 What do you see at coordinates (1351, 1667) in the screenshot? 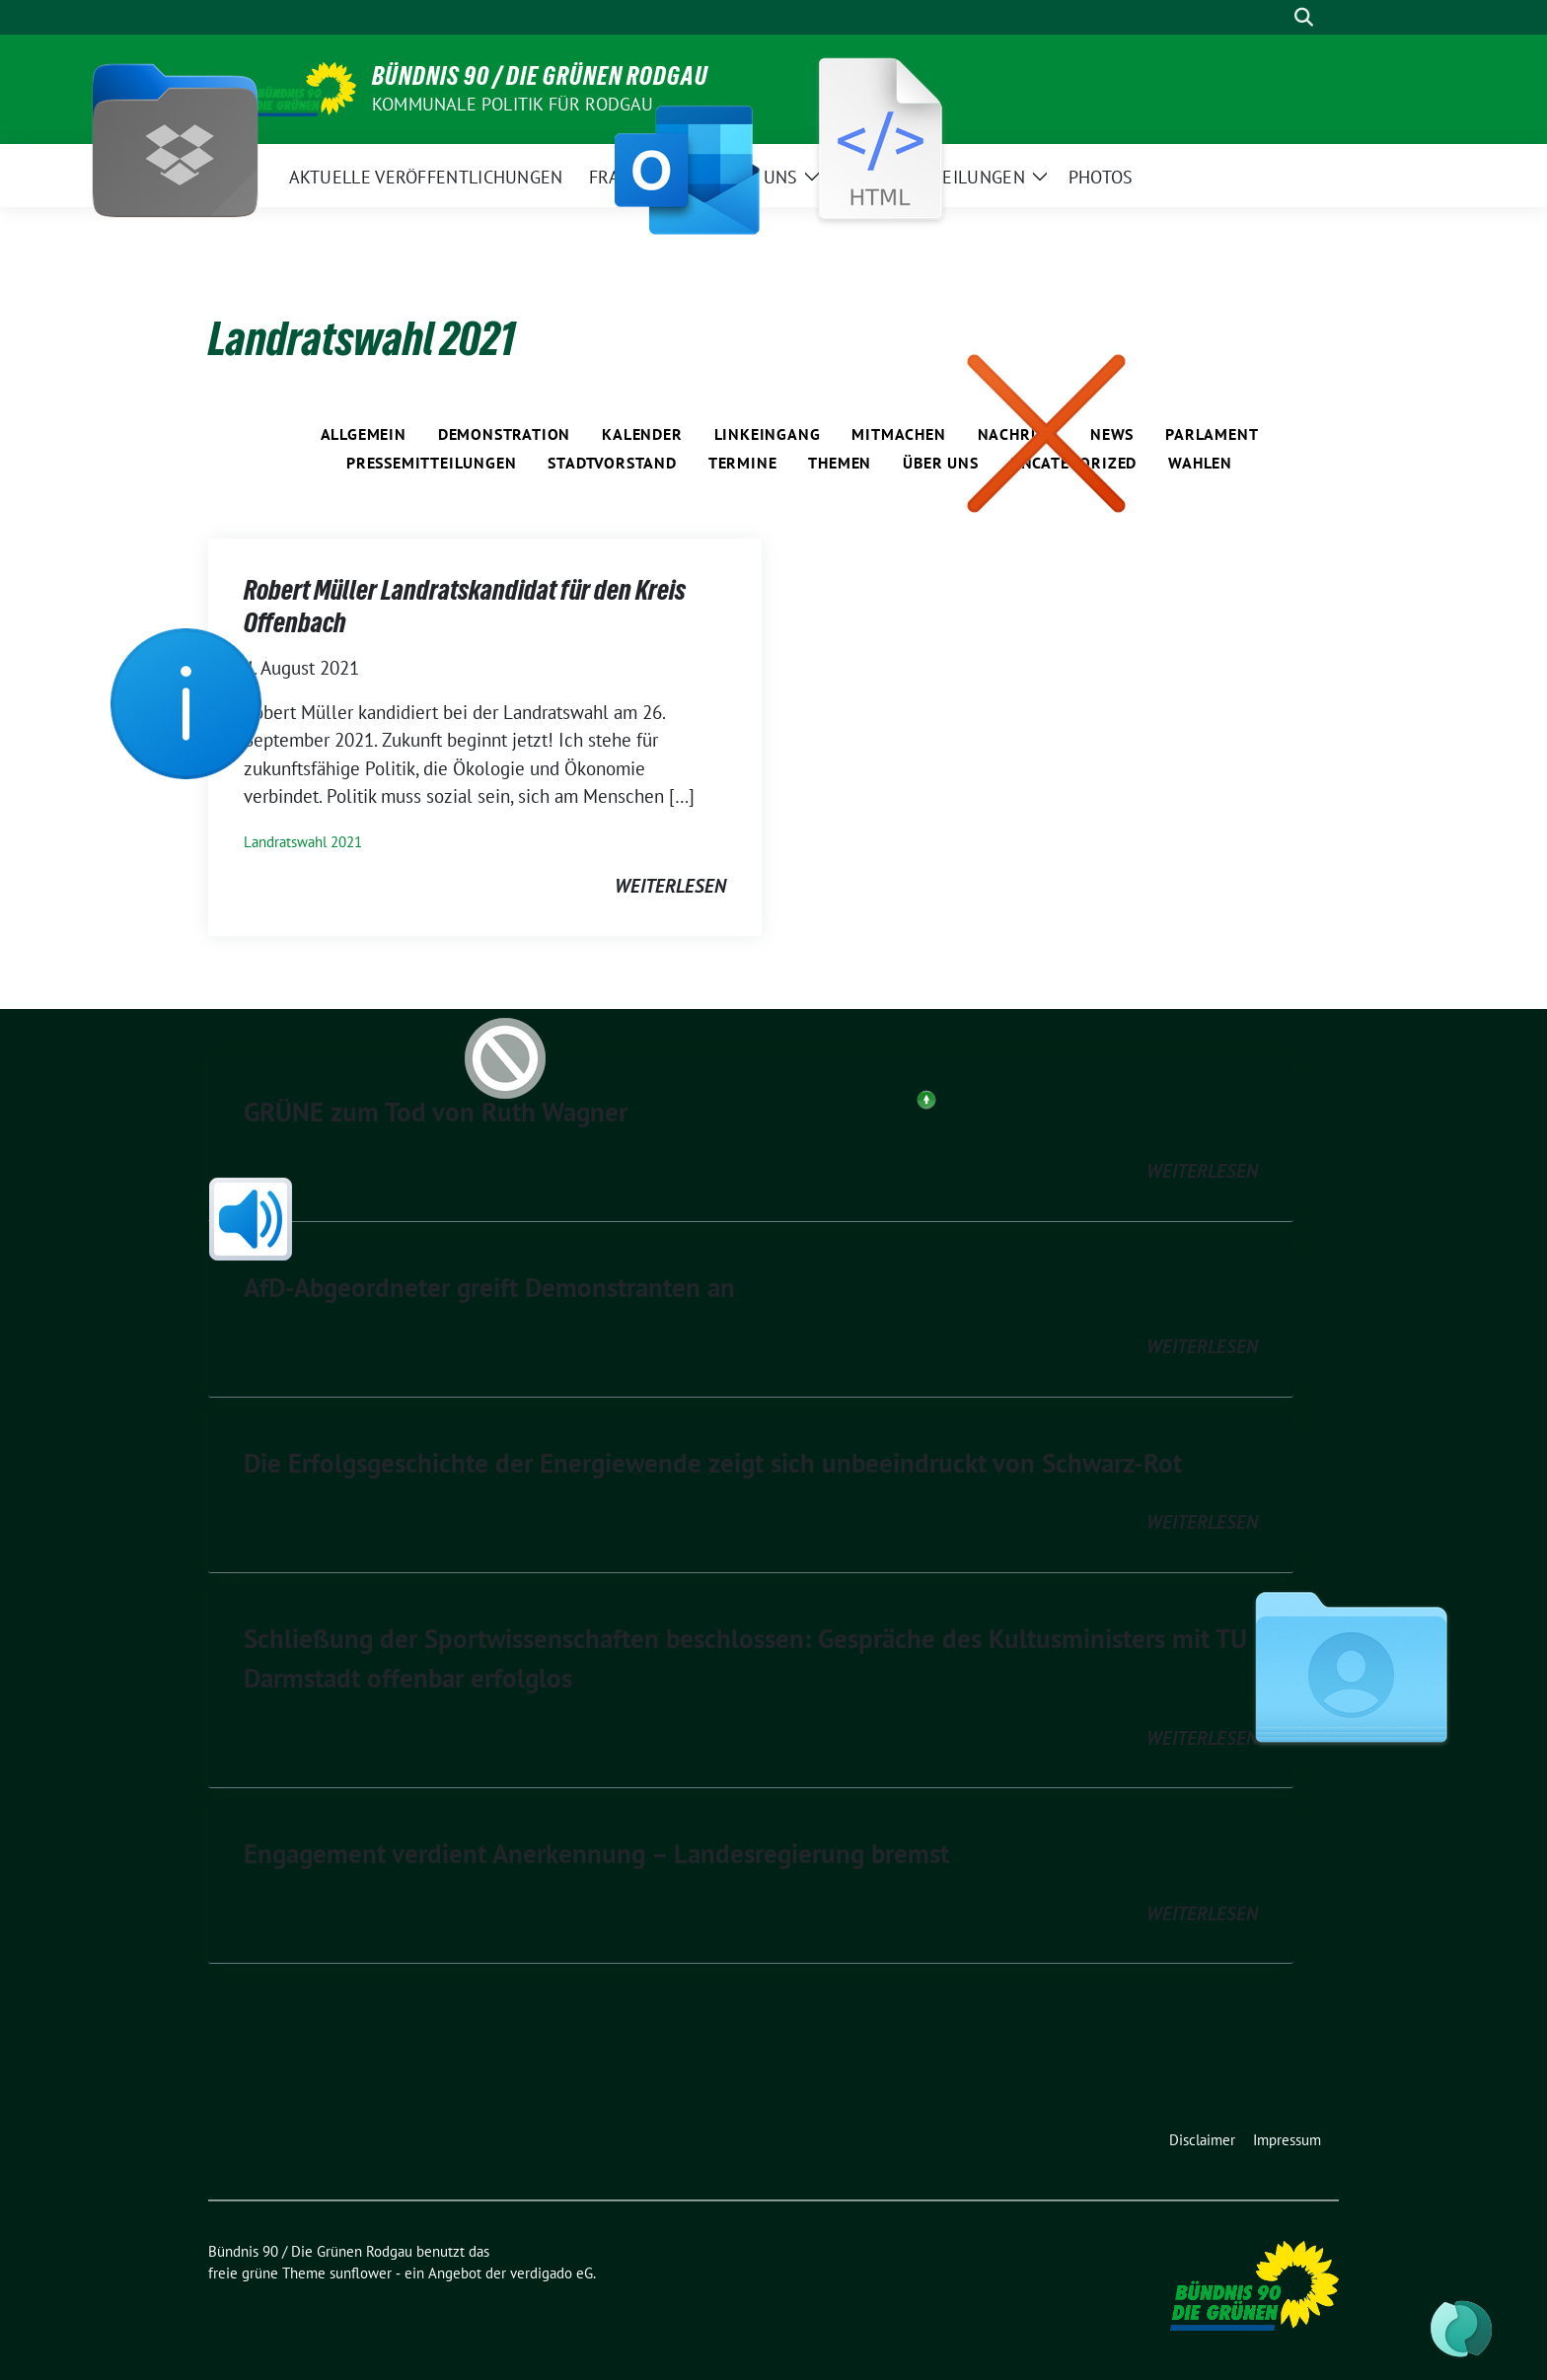
I see `open the users folder` at bounding box center [1351, 1667].